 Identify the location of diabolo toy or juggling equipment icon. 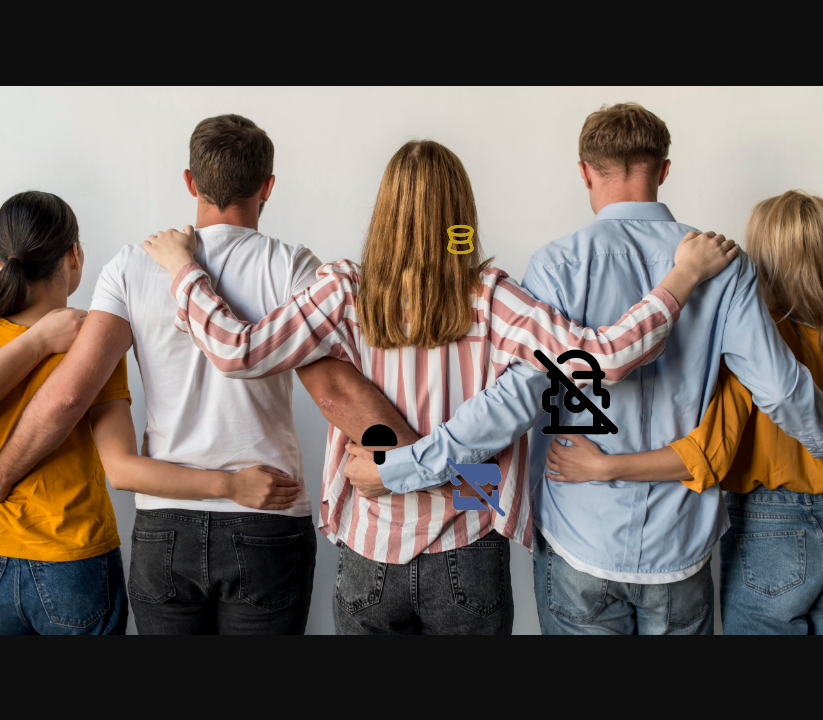
(460, 239).